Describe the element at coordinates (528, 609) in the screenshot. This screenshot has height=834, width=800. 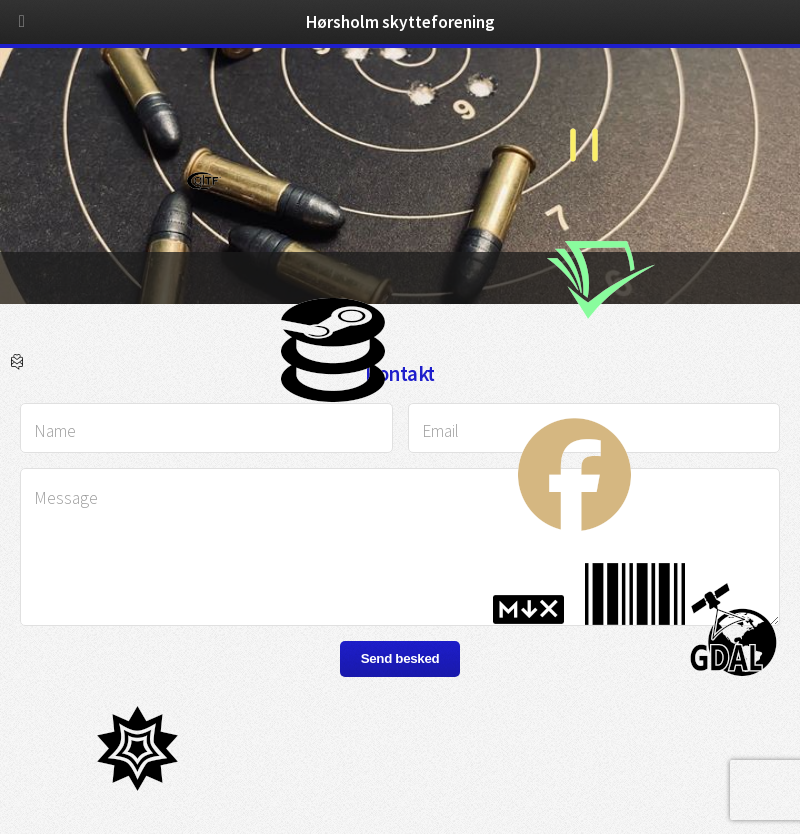
I see `MDX file format or project indicator` at that location.